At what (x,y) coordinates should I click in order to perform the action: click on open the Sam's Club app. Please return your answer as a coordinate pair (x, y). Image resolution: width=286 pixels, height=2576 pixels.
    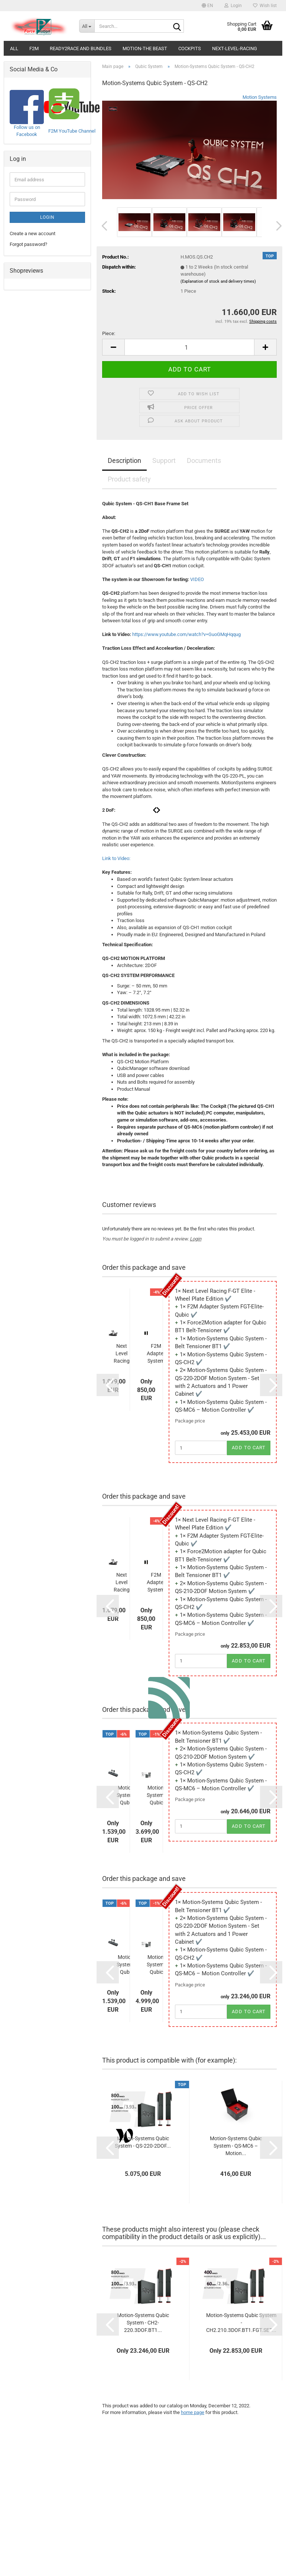
    Looking at the image, I should click on (156, 810).